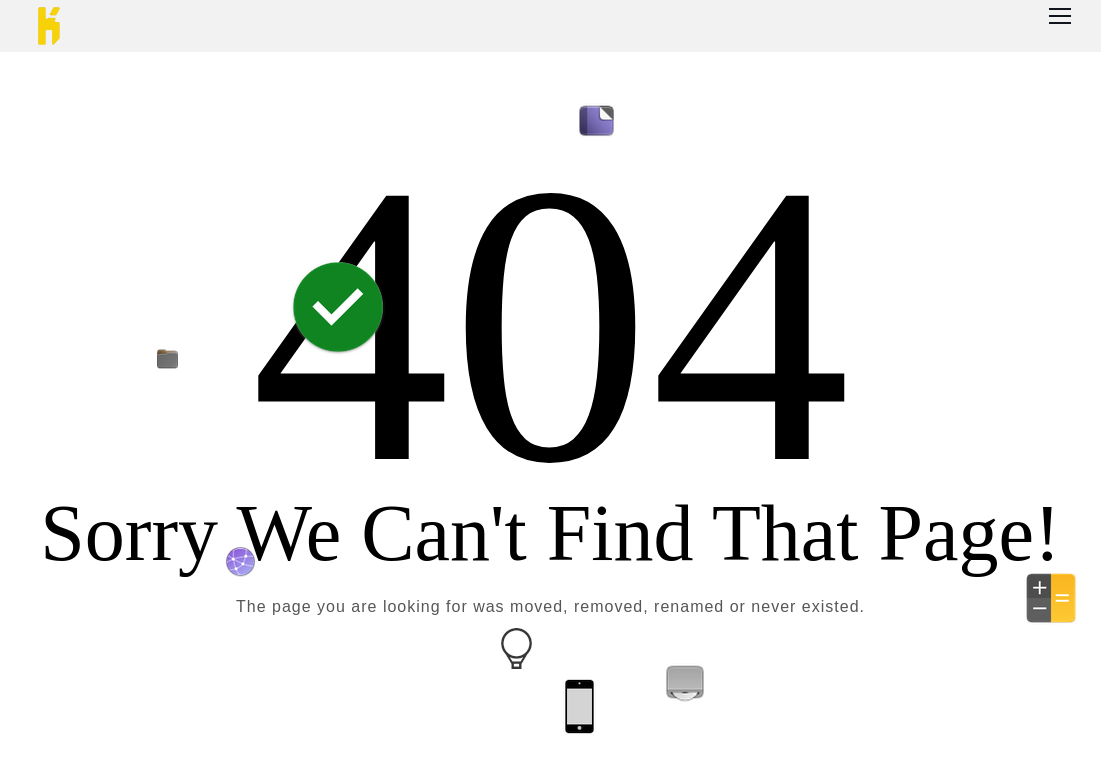 The height and width of the screenshot is (772, 1101). Describe the element at coordinates (1051, 598) in the screenshot. I see `open the calculator app` at that location.